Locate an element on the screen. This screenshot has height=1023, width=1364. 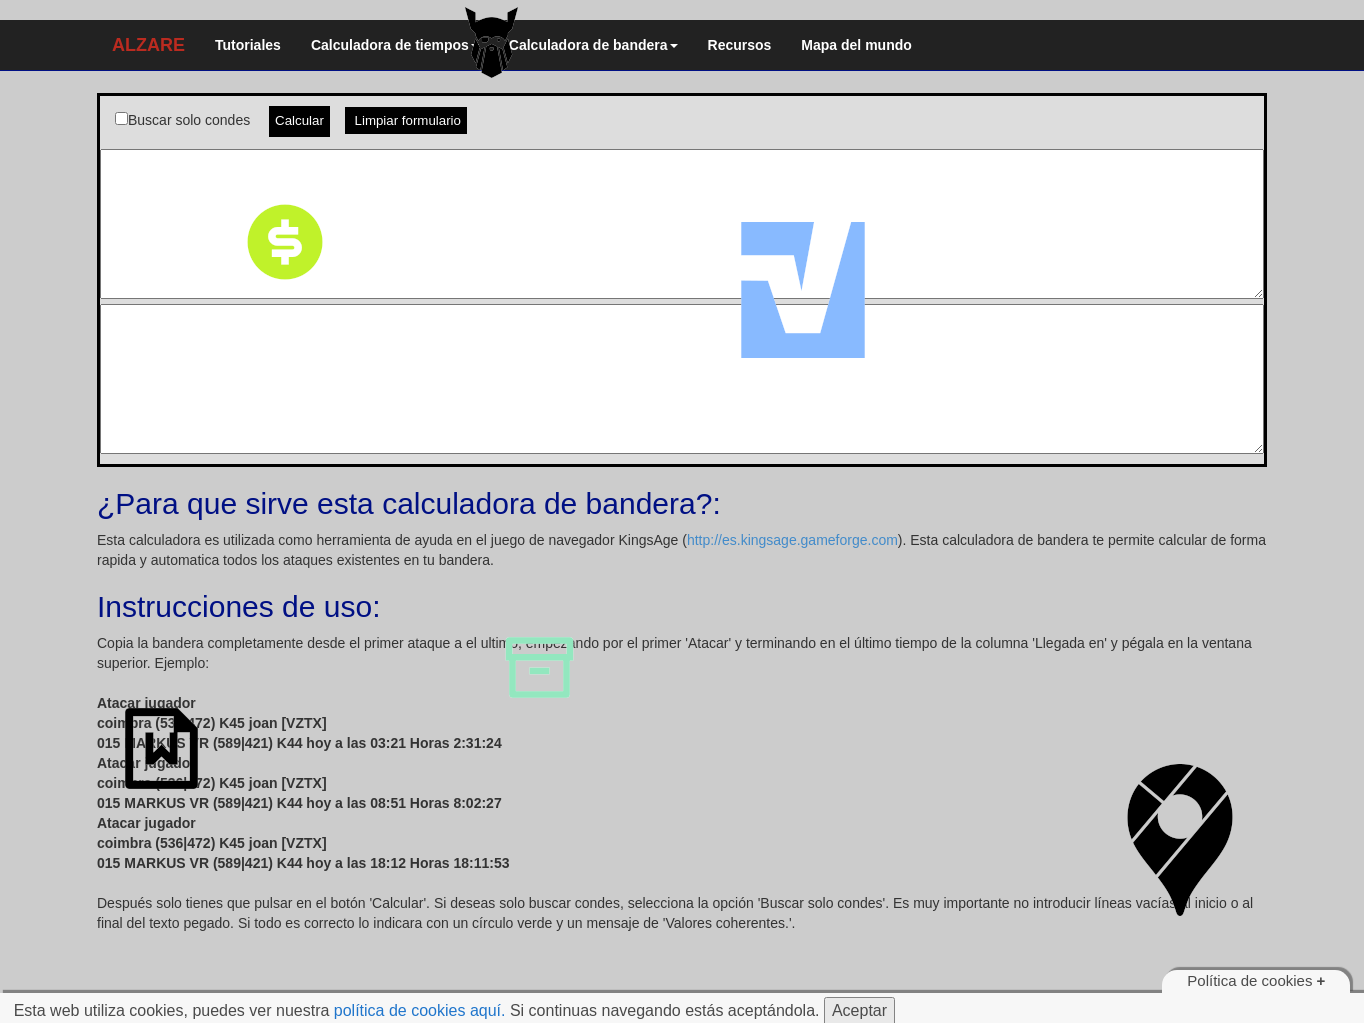
open a Microsoft Word document is located at coordinates (161, 748).